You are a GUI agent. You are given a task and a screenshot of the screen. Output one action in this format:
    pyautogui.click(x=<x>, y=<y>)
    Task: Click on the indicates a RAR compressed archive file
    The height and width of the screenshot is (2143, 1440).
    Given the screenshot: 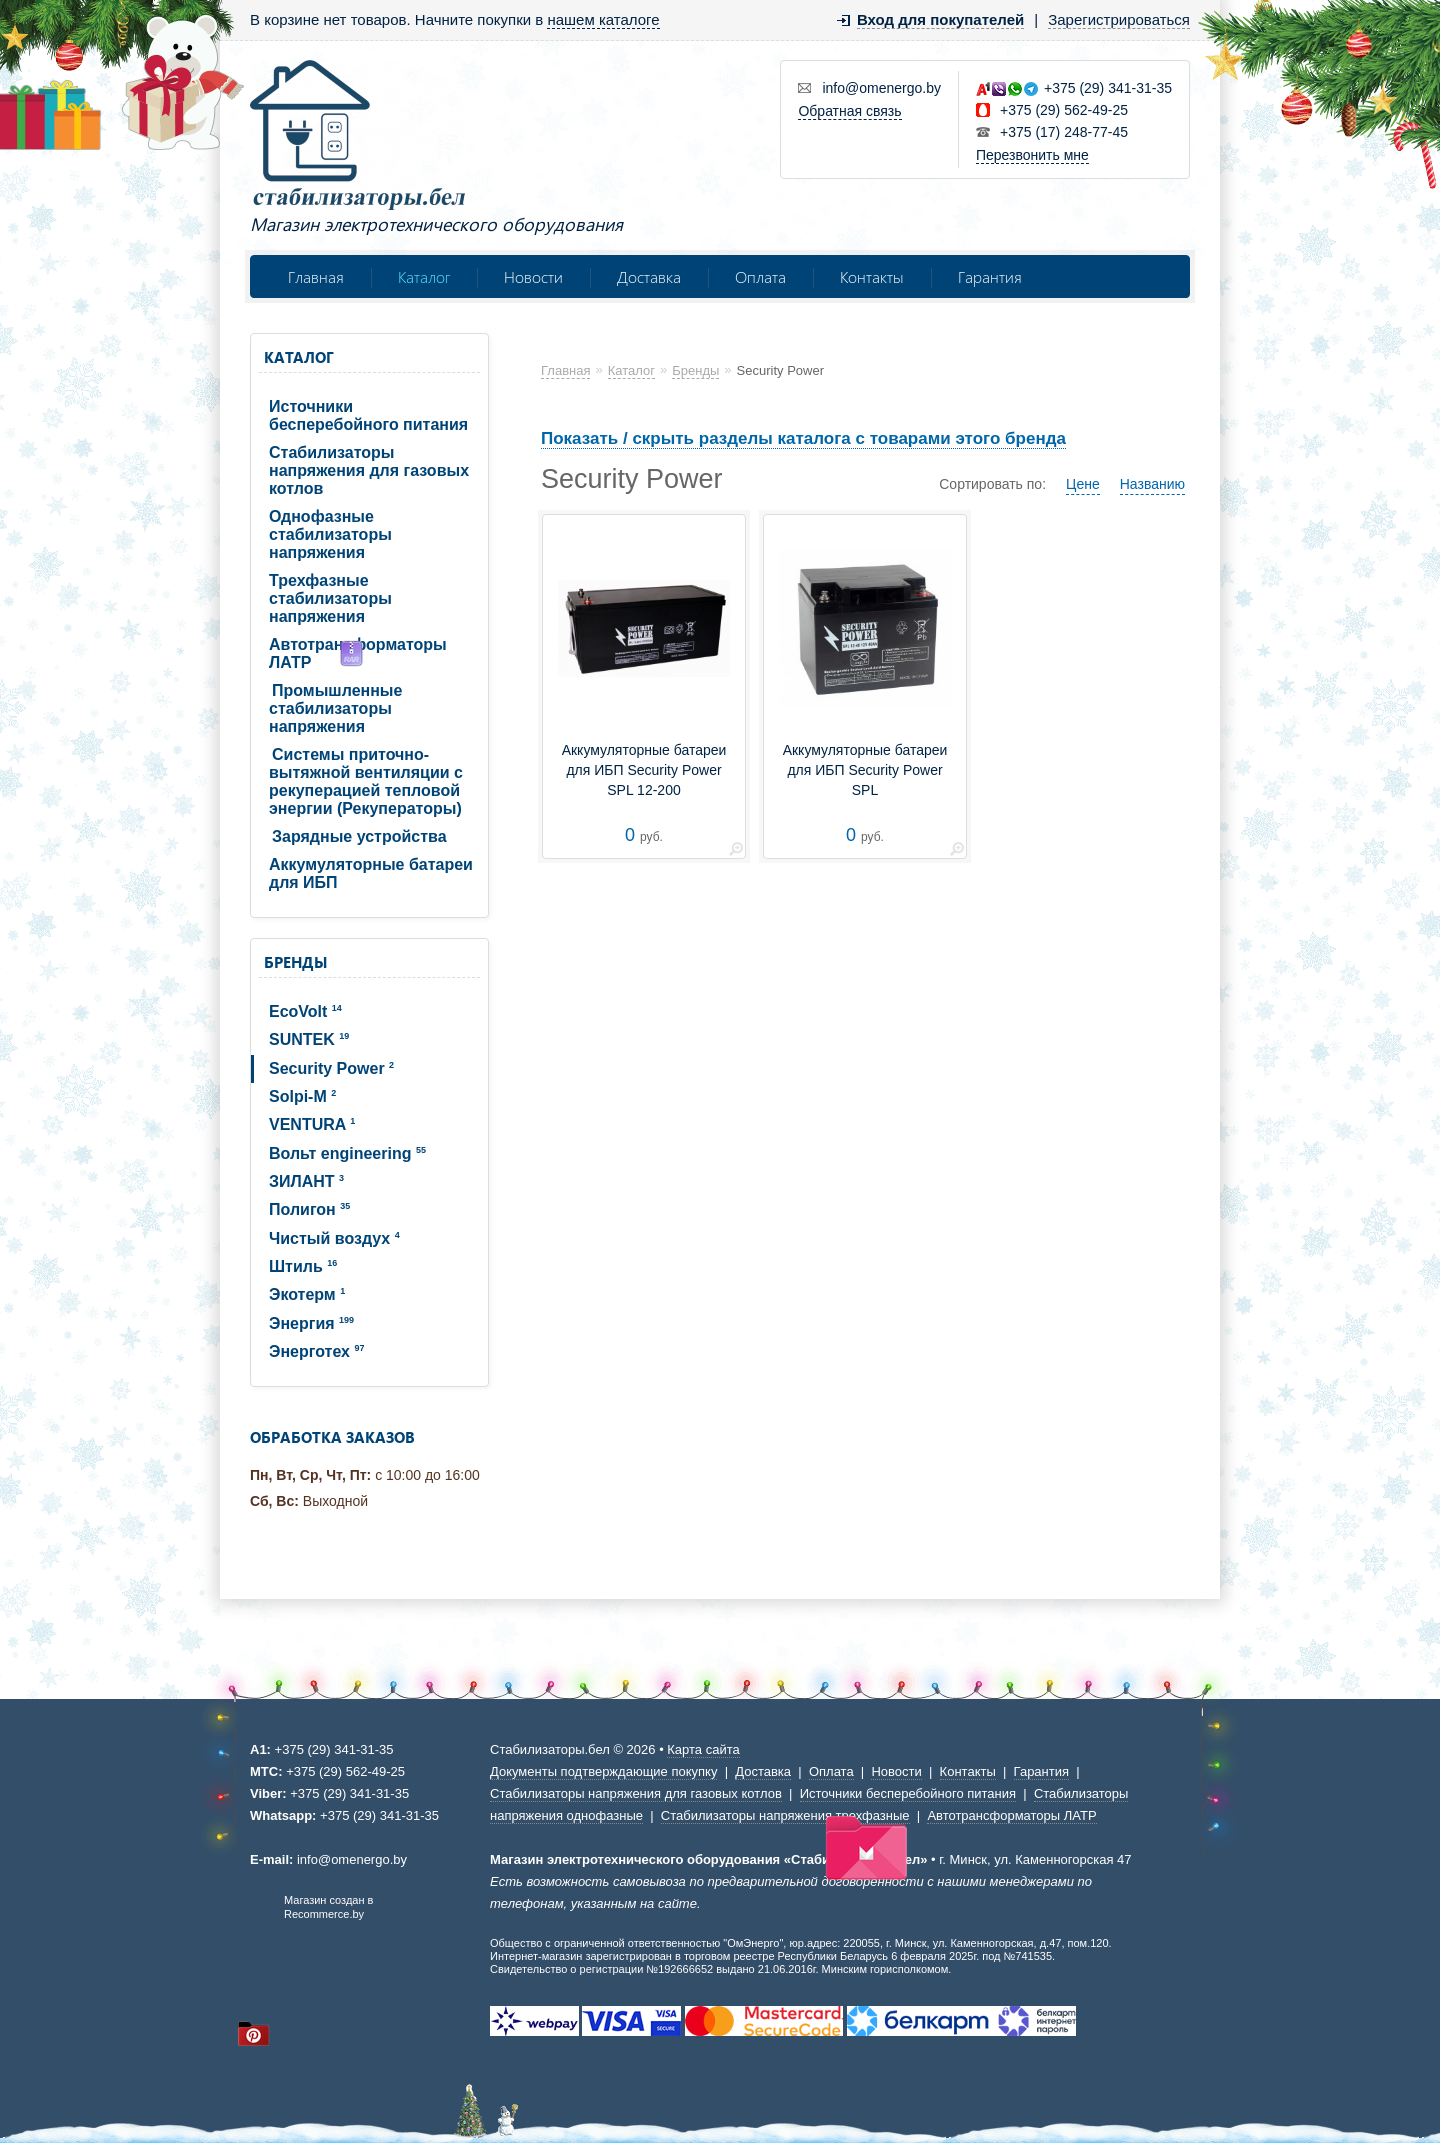 What is the action you would take?
    pyautogui.click(x=351, y=653)
    